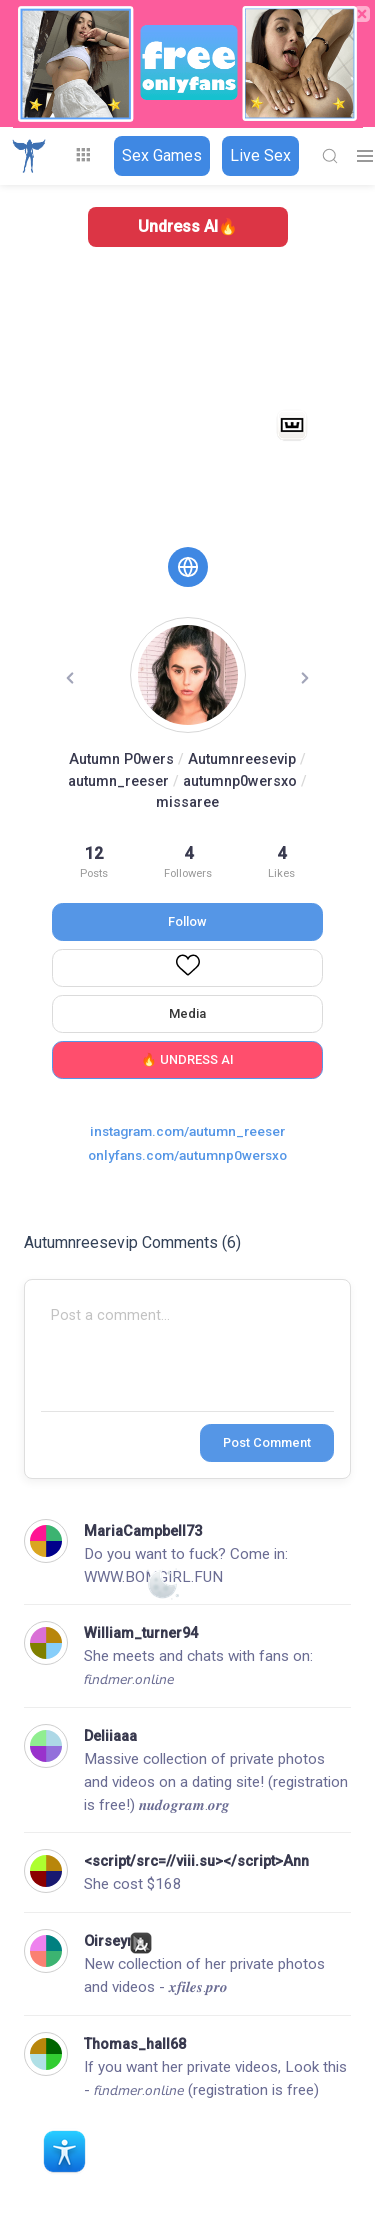 The height and width of the screenshot is (2237, 375). I want to click on open accessibility settings, so click(64, 2151).